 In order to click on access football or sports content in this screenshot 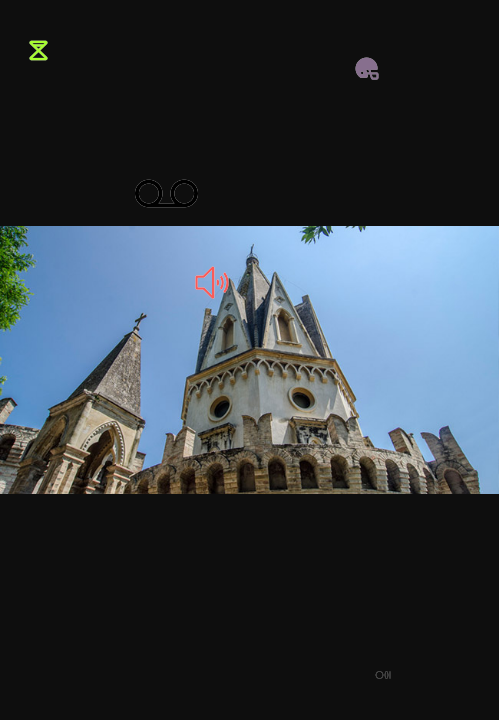, I will do `click(367, 69)`.